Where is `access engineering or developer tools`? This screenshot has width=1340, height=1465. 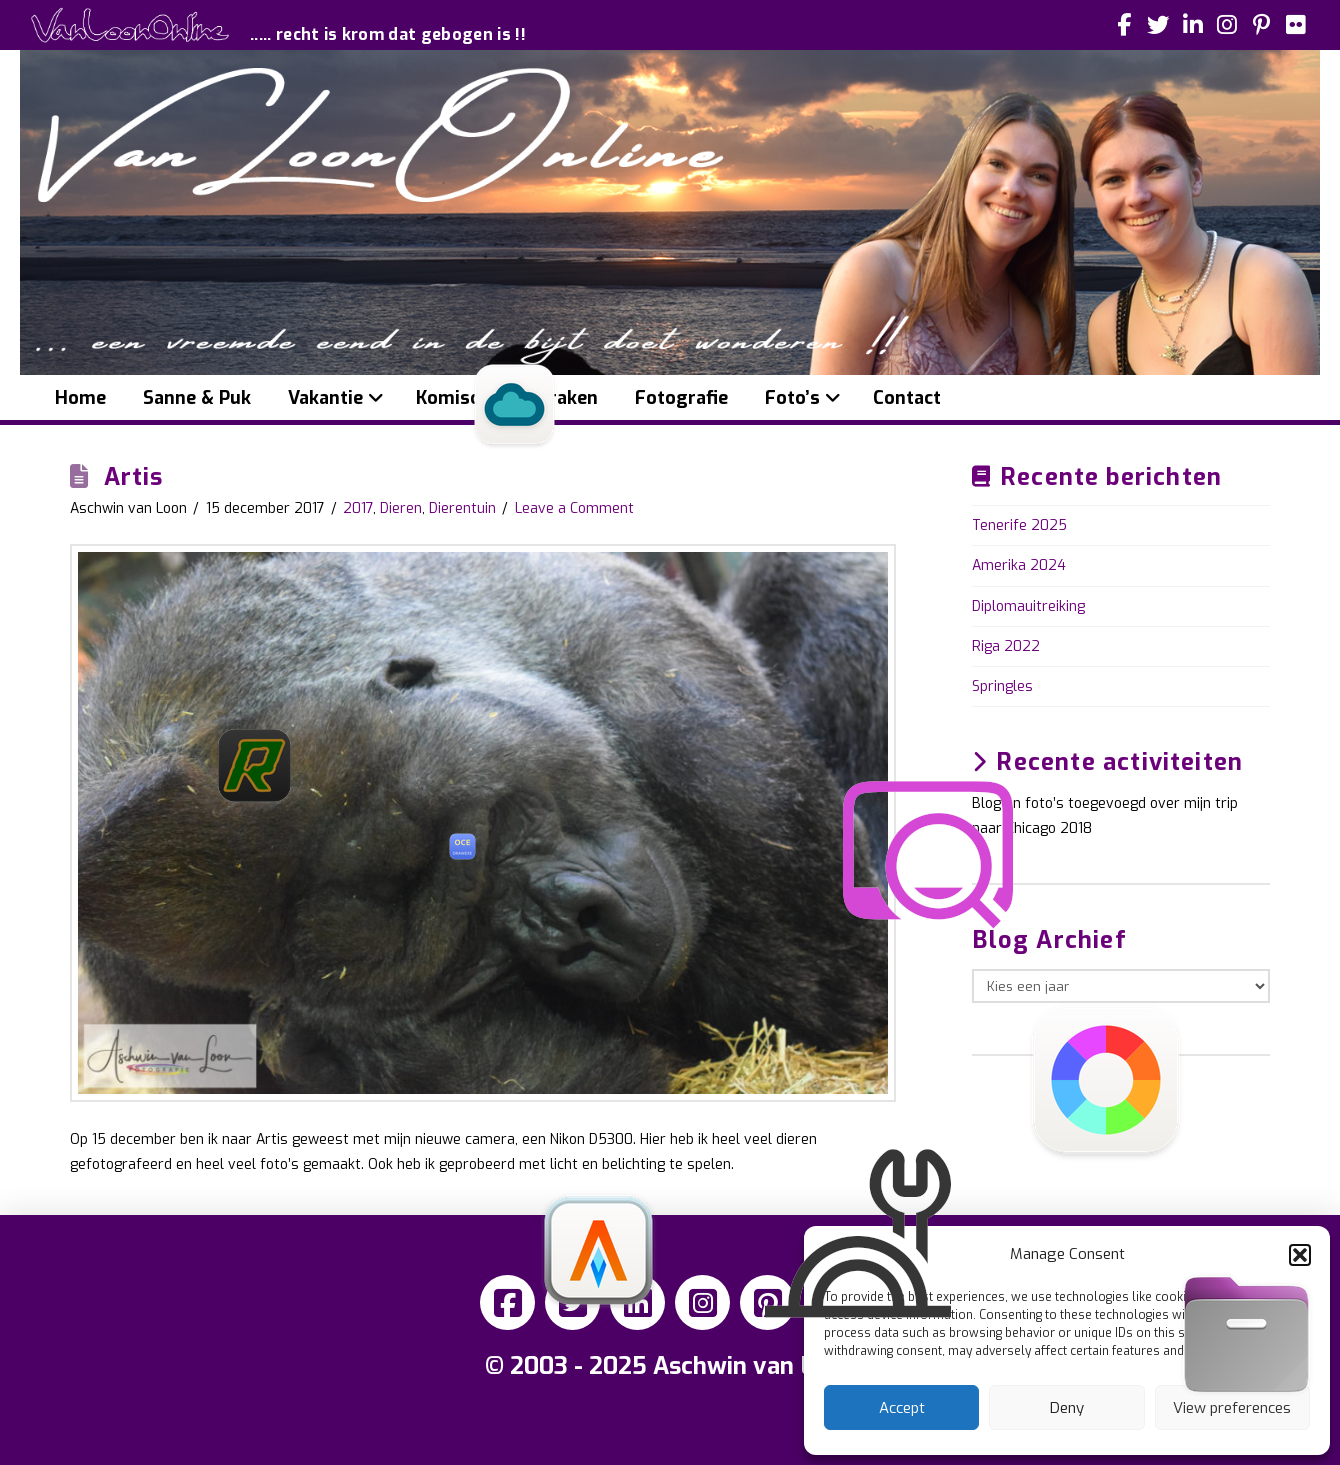
access engineering or developer tools is located at coordinates (858, 1236).